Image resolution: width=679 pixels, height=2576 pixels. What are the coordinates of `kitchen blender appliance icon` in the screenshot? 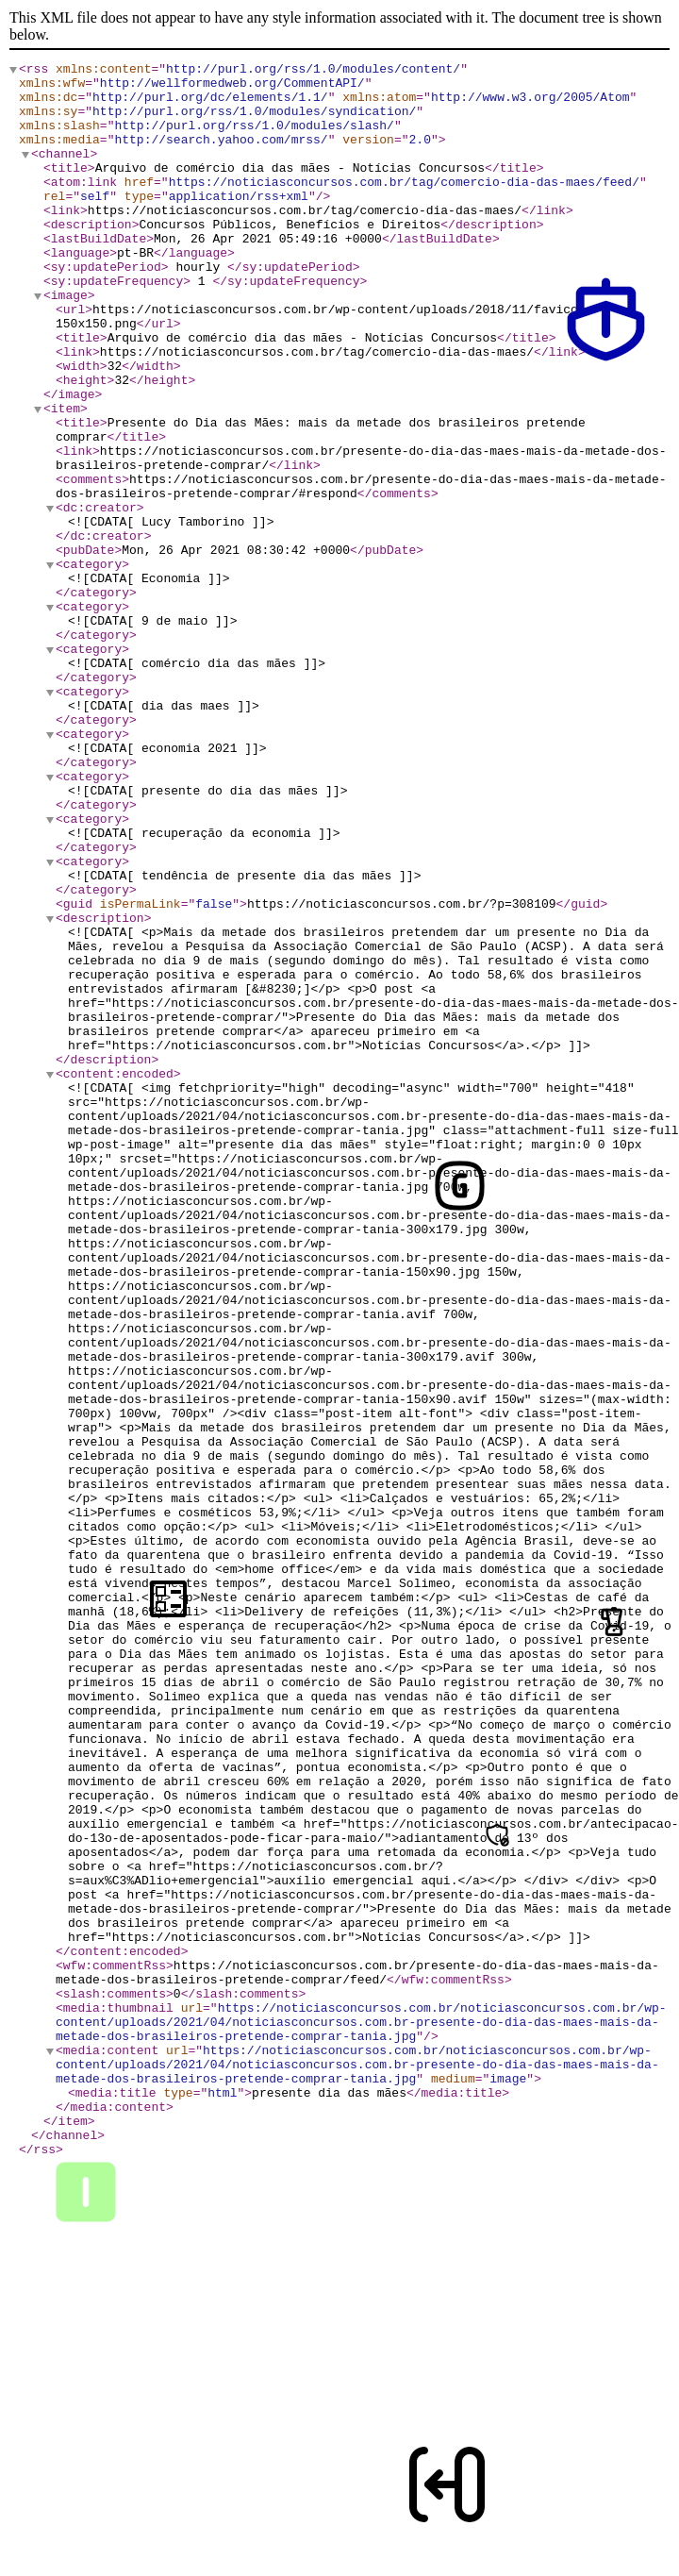 It's located at (612, 1621).